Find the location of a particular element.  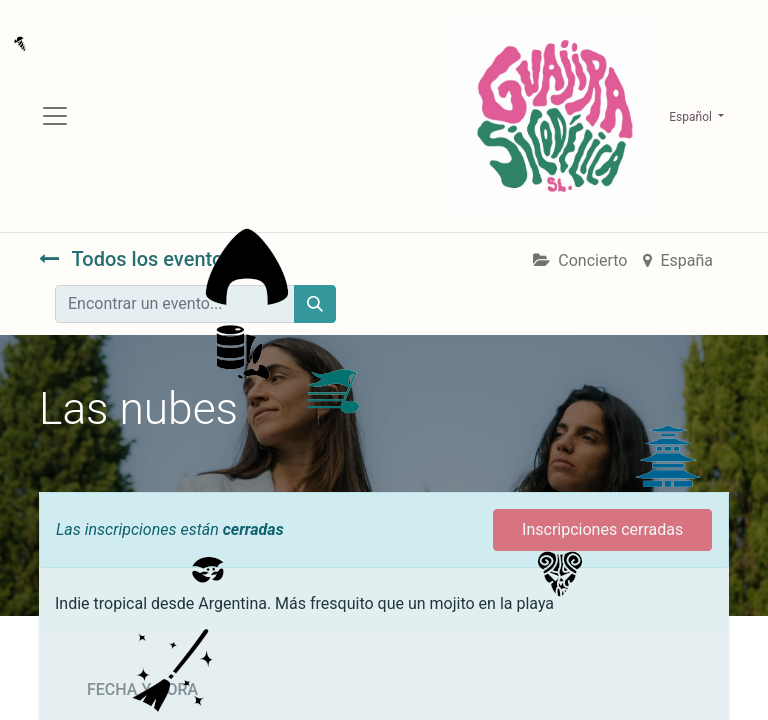

onigiri or rice ball food item is located at coordinates (247, 264).